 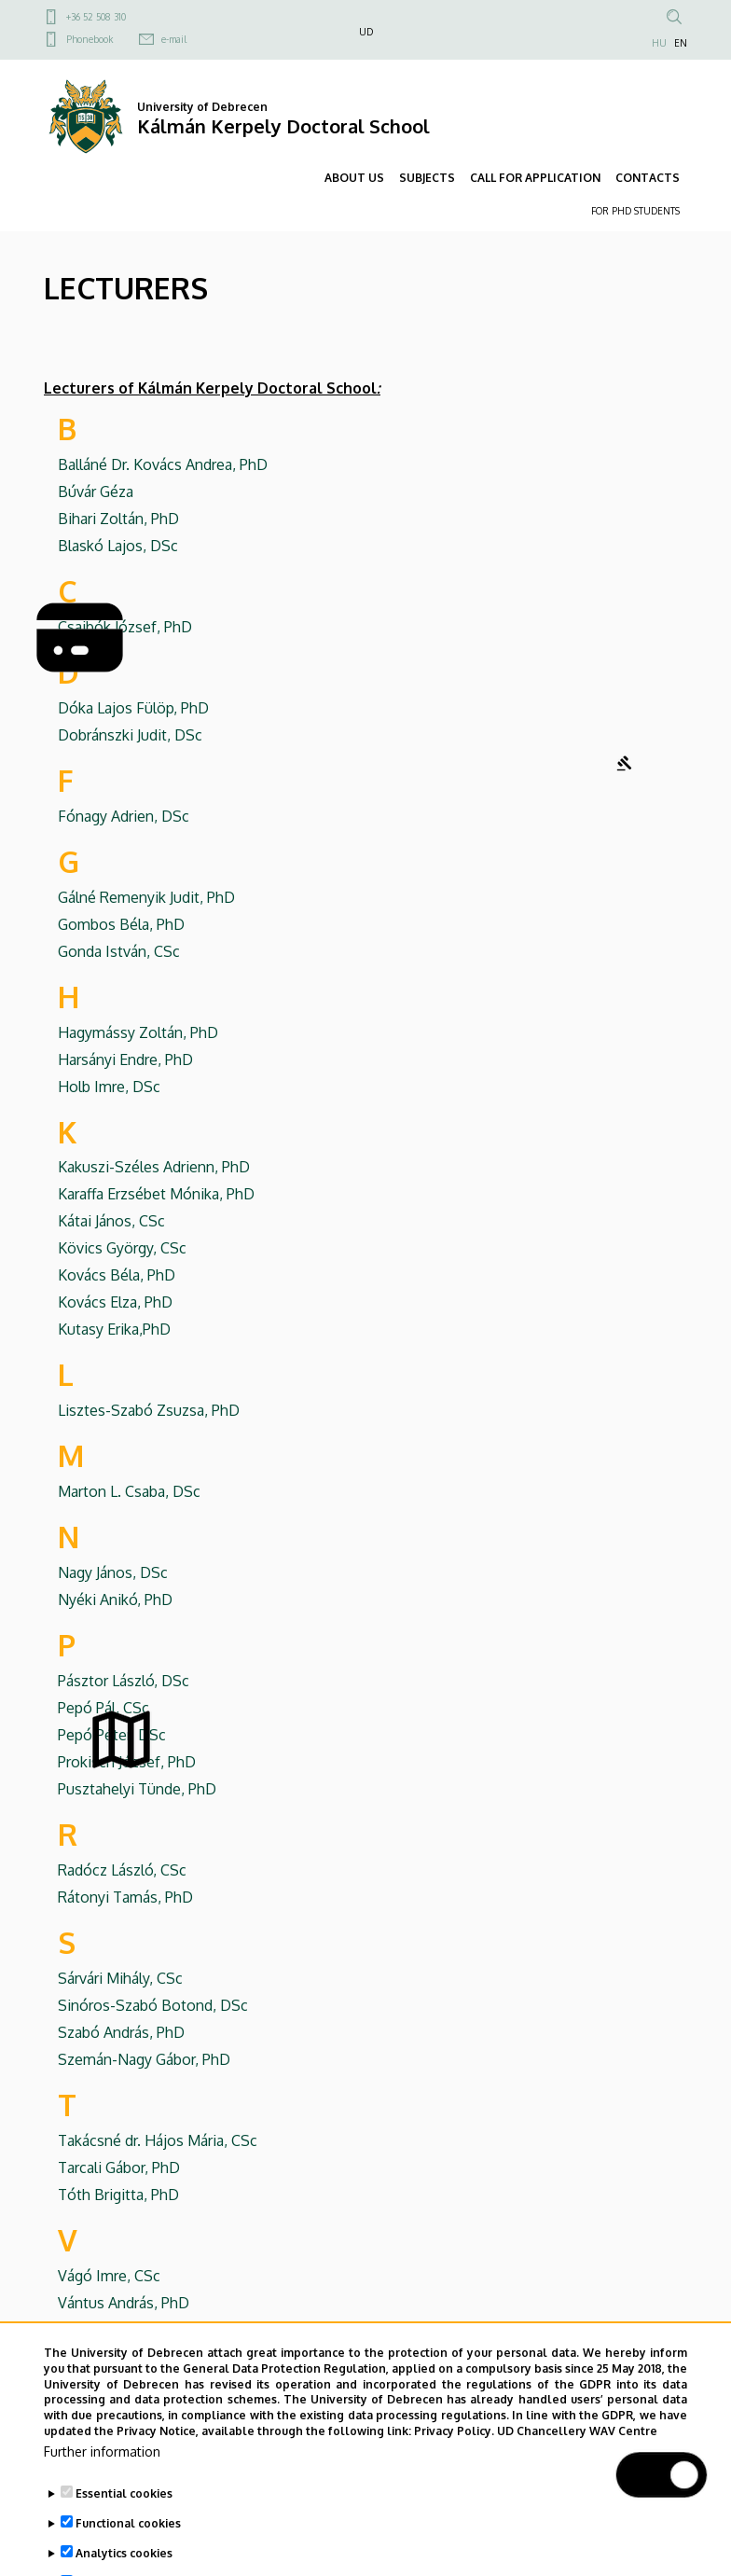 I want to click on toggle switch in the on/enabled state, so click(x=661, y=2474).